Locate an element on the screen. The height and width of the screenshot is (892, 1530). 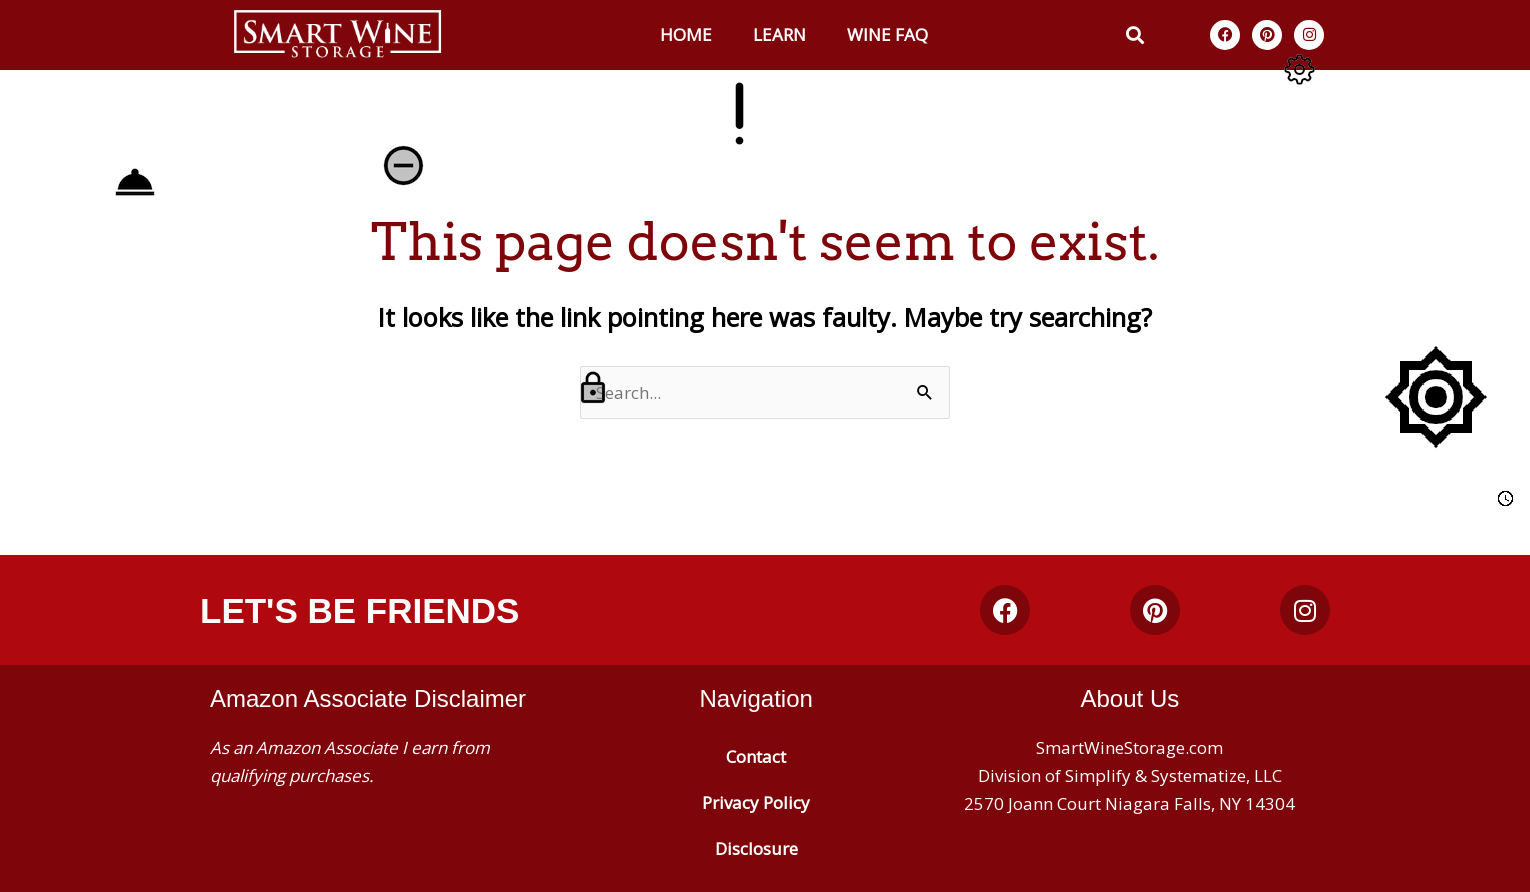
access settings or preferences is located at coordinates (1299, 69).